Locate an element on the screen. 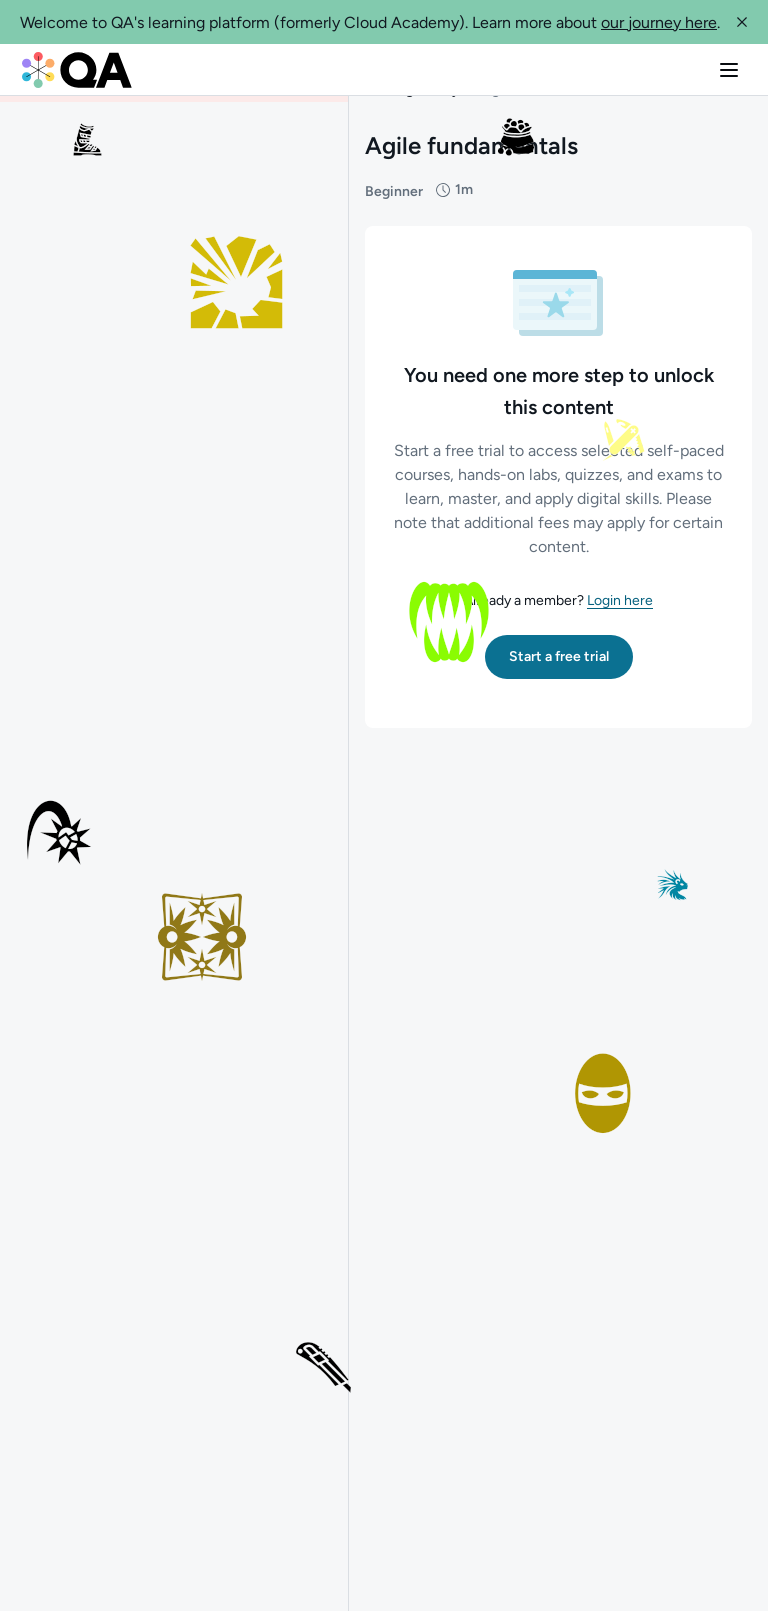  porcupine character or creature in a game is located at coordinates (673, 885).